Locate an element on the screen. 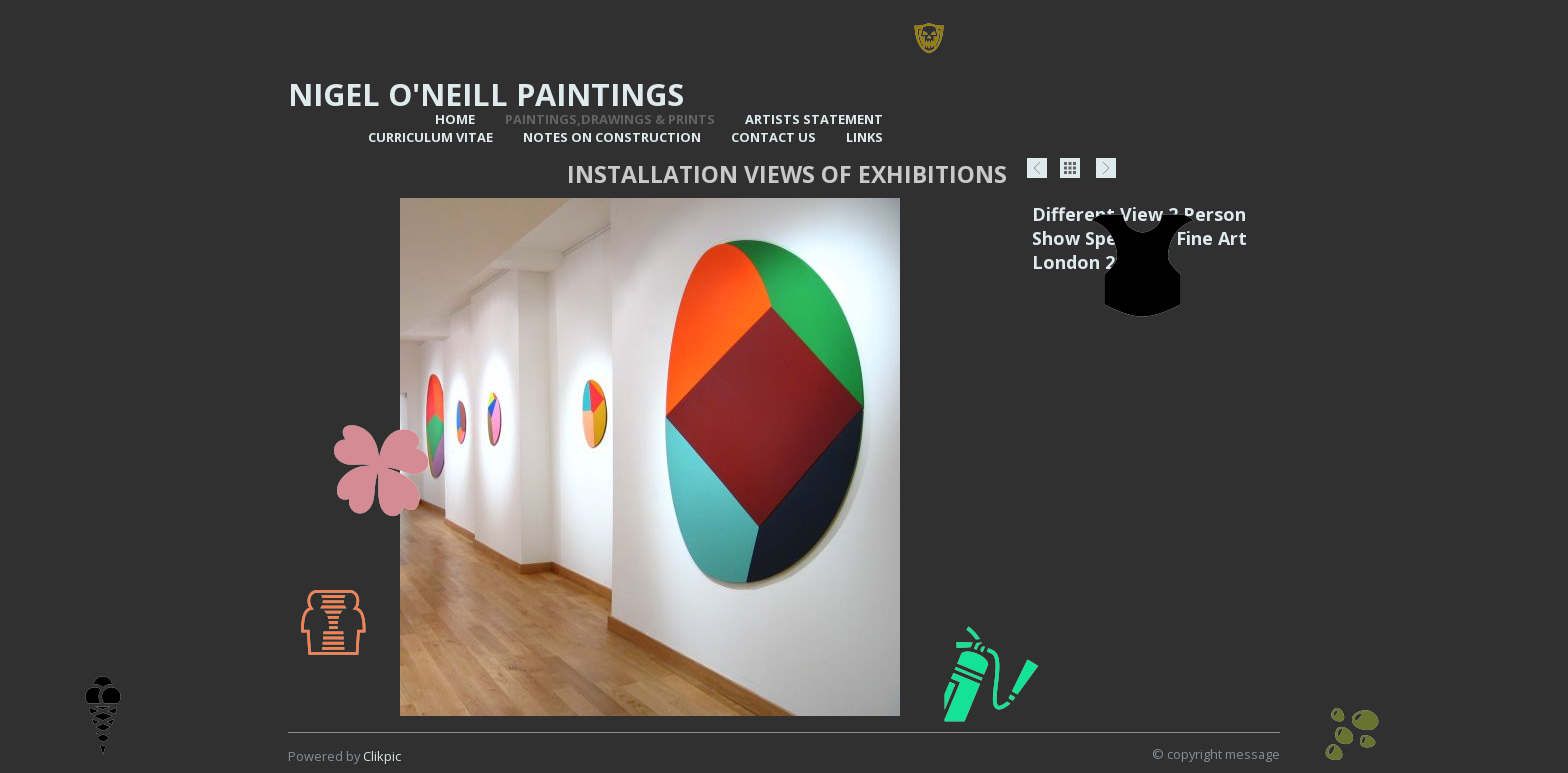 Image resolution: width=1568 pixels, height=773 pixels. access fire safety equipment or information is located at coordinates (993, 673).